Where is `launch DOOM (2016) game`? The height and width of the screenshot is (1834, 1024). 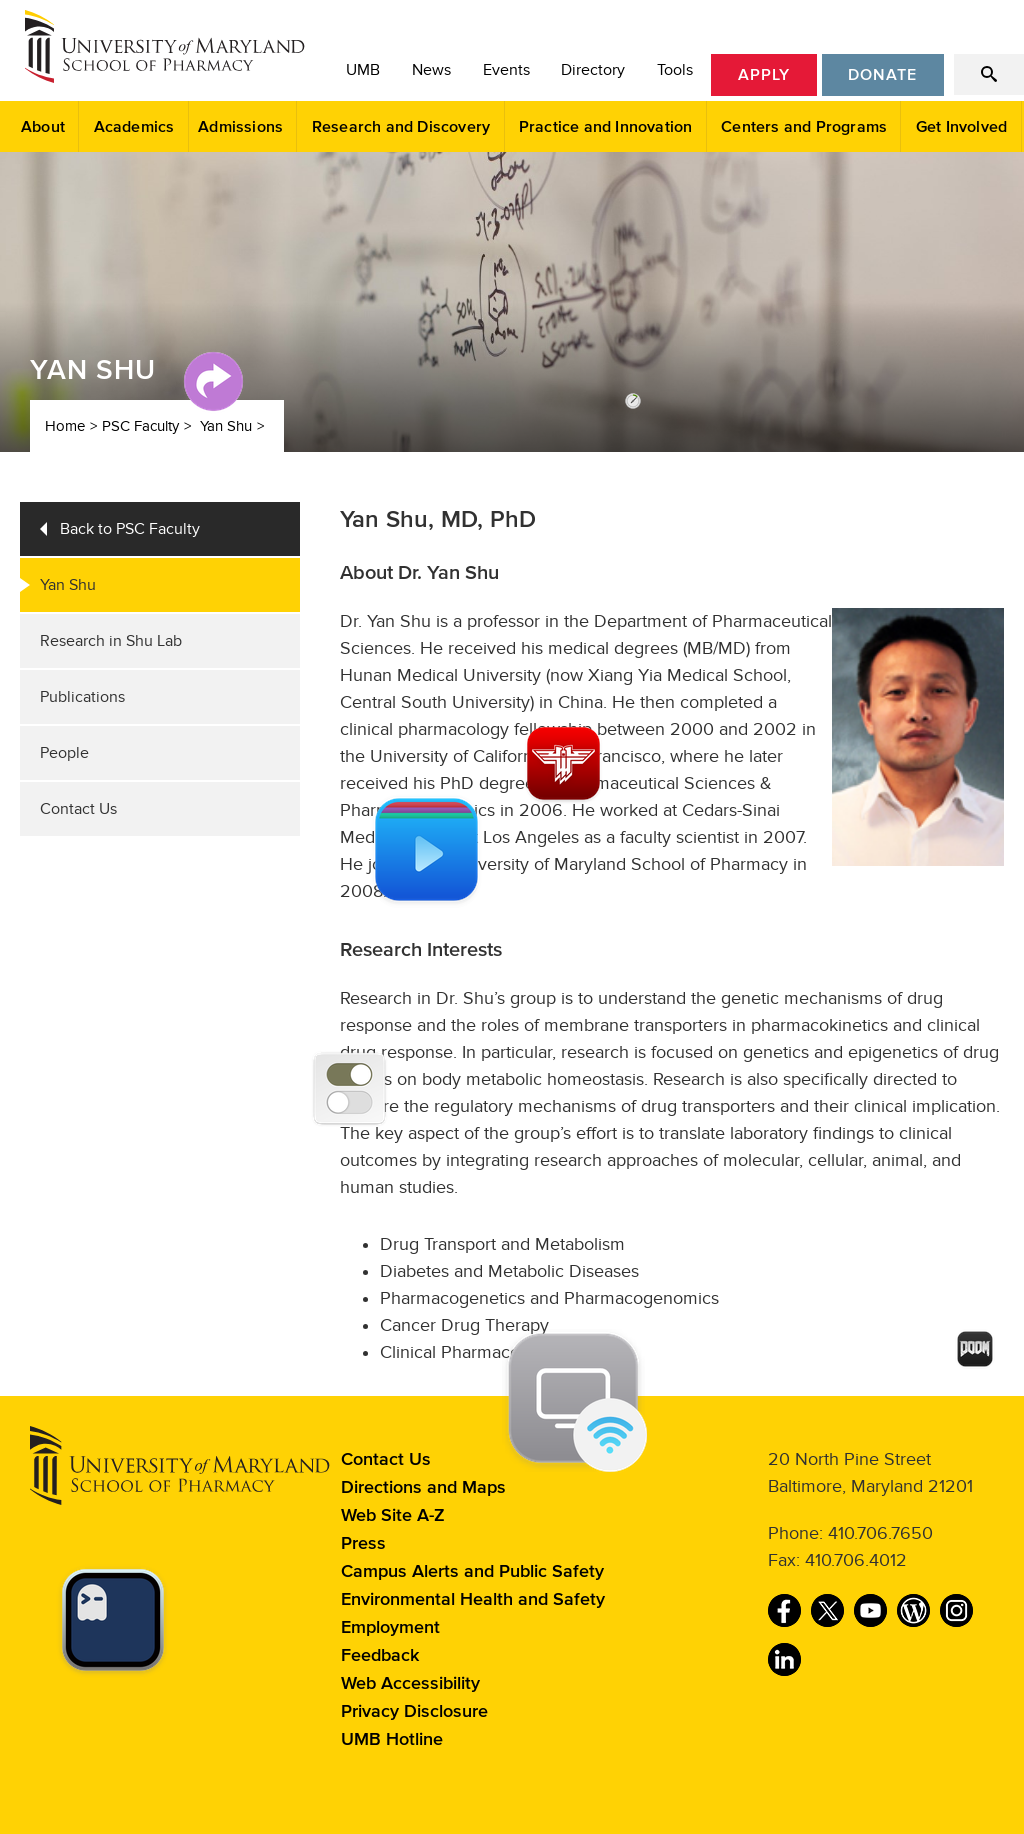
launch DOOM (2016) game is located at coordinates (975, 1349).